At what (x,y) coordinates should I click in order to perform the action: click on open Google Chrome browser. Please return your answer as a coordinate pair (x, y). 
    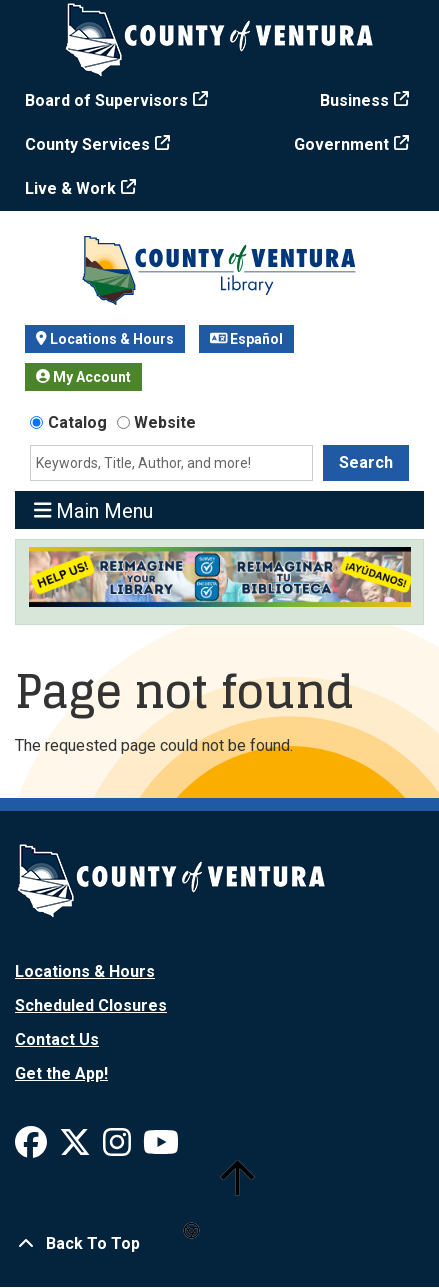
    Looking at the image, I should click on (191, 1230).